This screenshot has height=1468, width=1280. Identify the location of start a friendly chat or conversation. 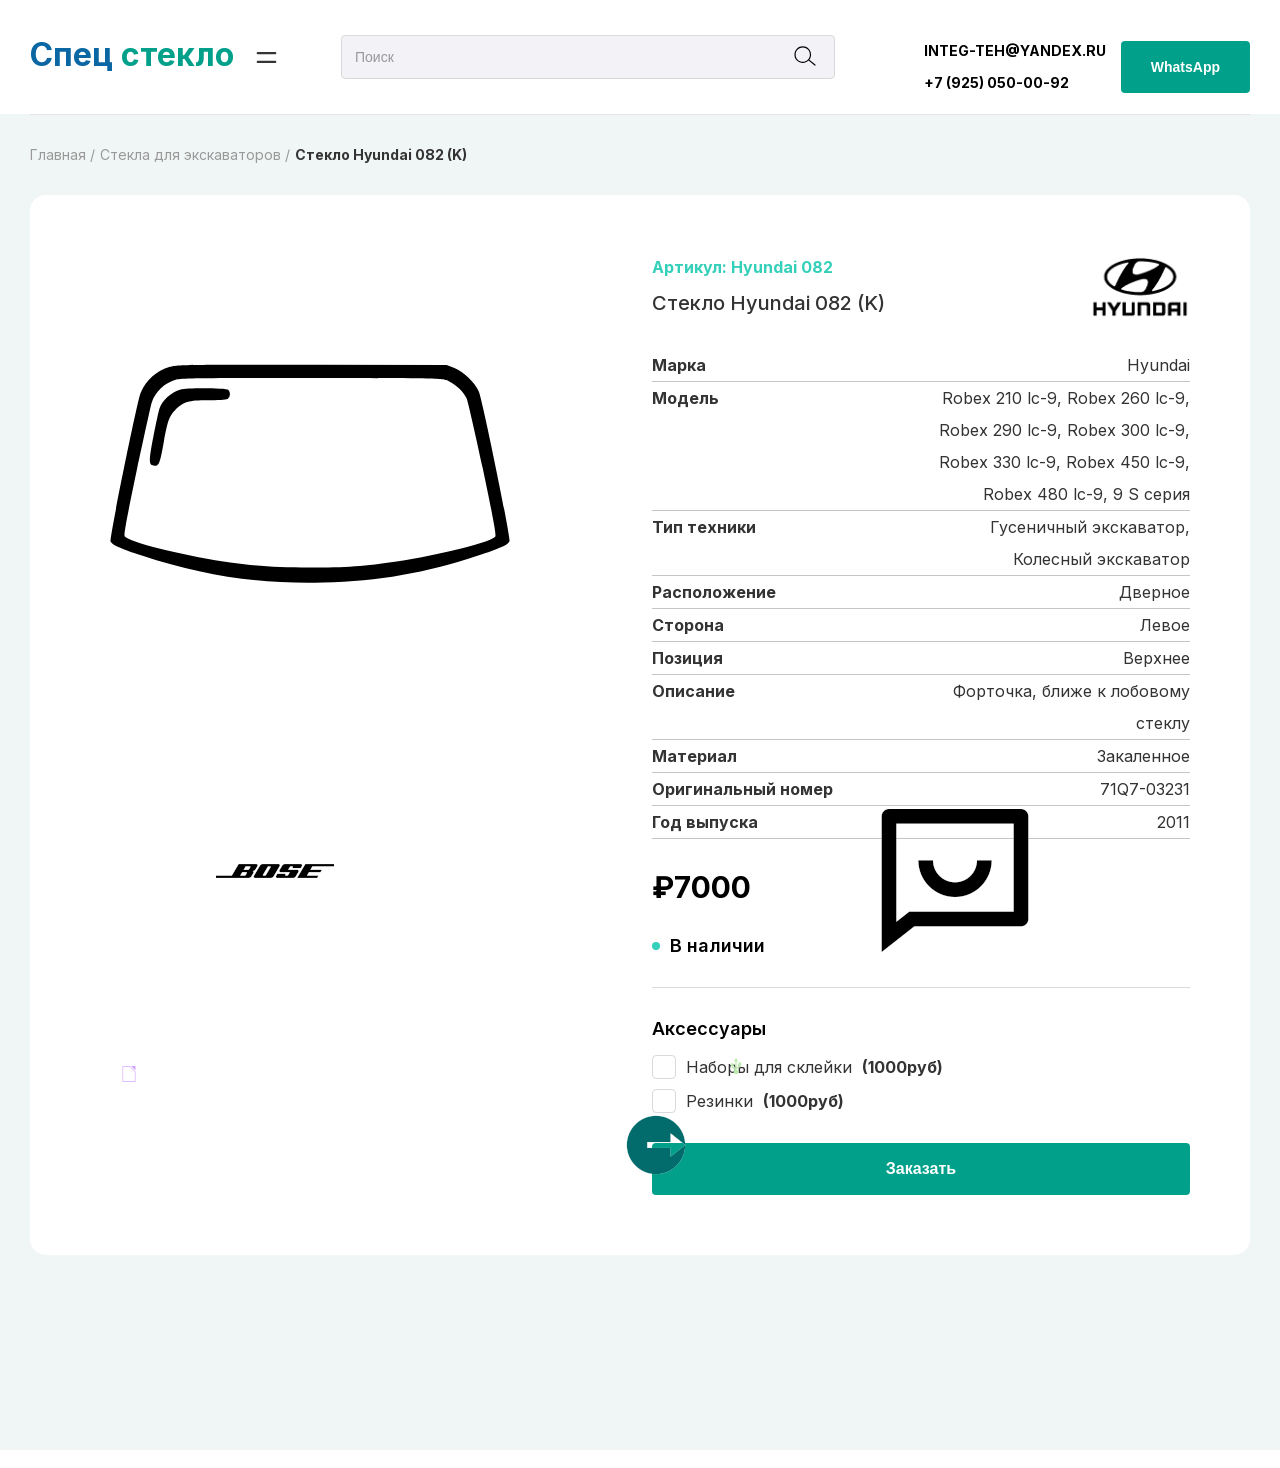
(955, 875).